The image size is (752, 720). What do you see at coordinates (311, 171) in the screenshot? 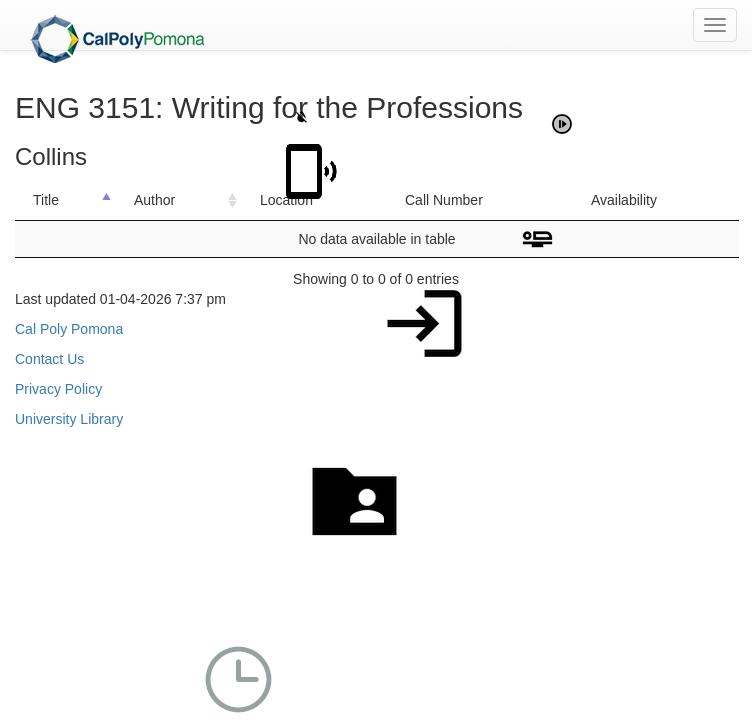
I see `incoming call or notification on mobile device` at bounding box center [311, 171].